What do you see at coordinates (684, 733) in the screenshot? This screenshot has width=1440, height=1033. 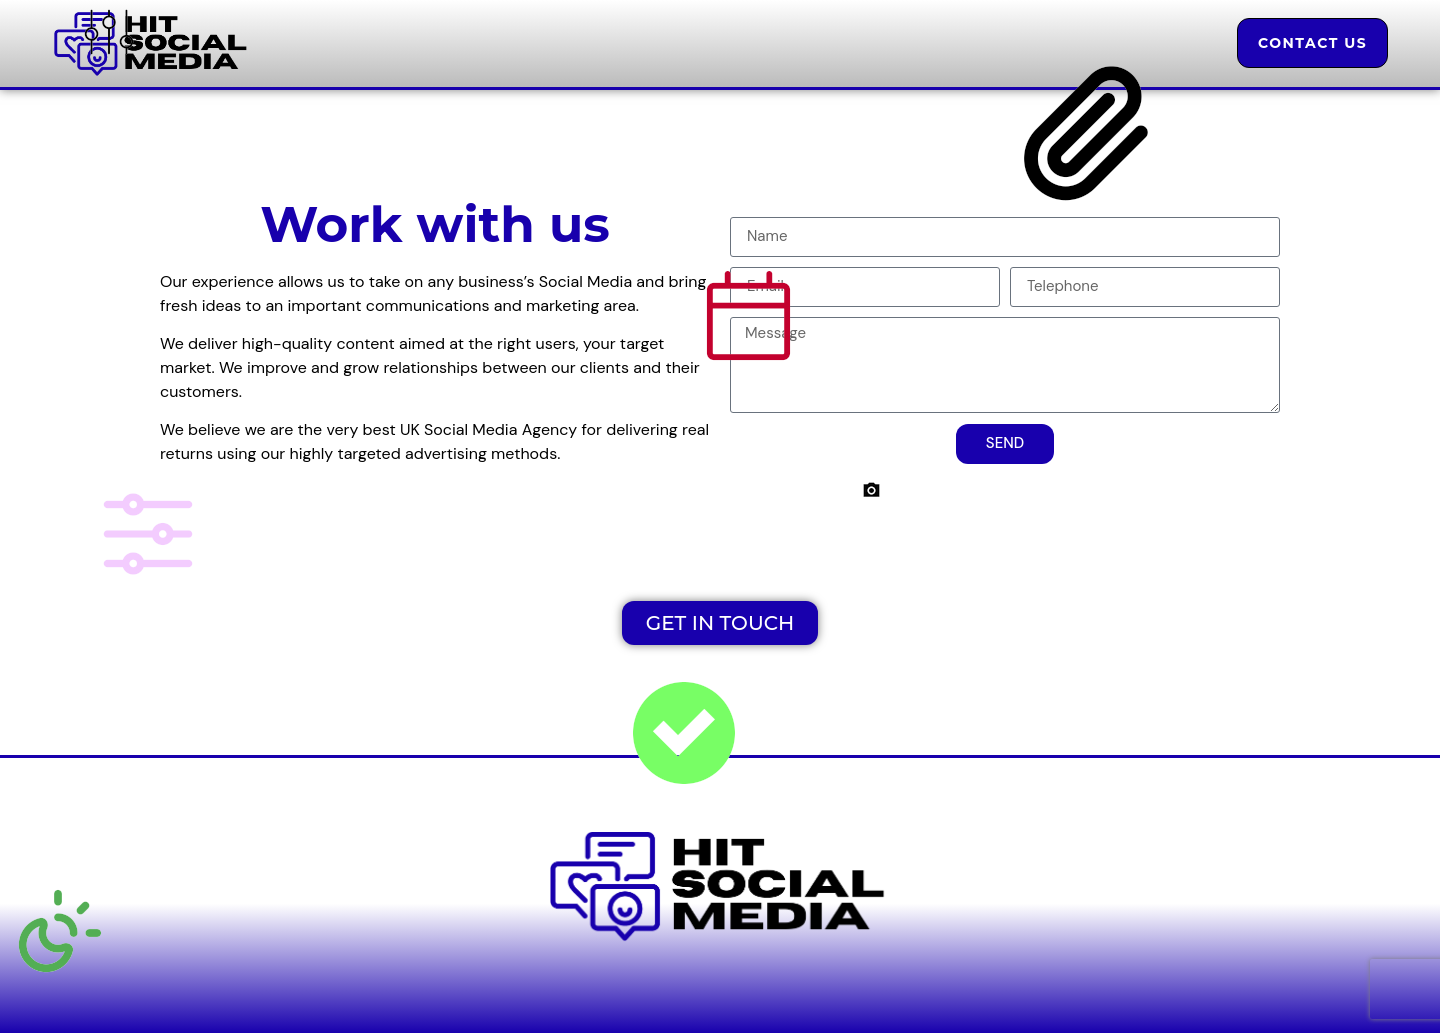 I see `indicates successful completion or confirmation` at bounding box center [684, 733].